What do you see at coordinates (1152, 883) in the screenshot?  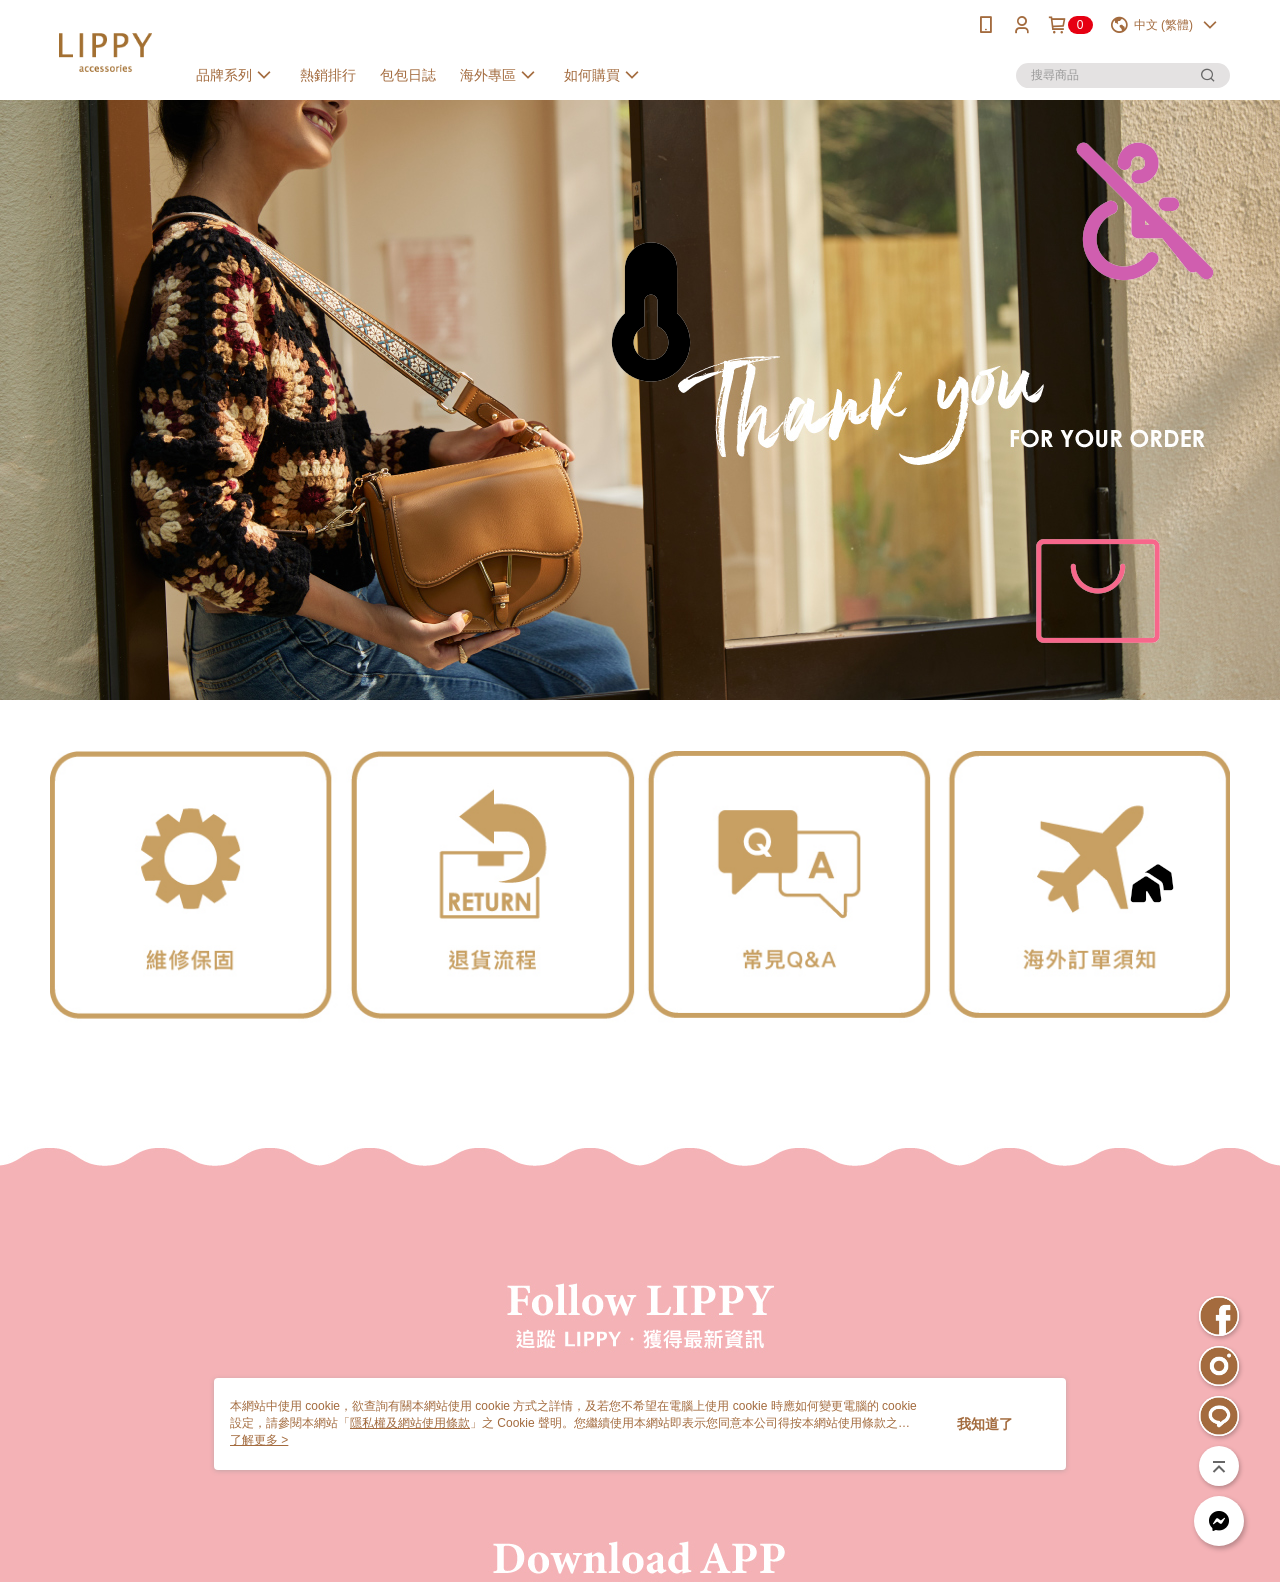 I see `view campground or camping locations` at bounding box center [1152, 883].